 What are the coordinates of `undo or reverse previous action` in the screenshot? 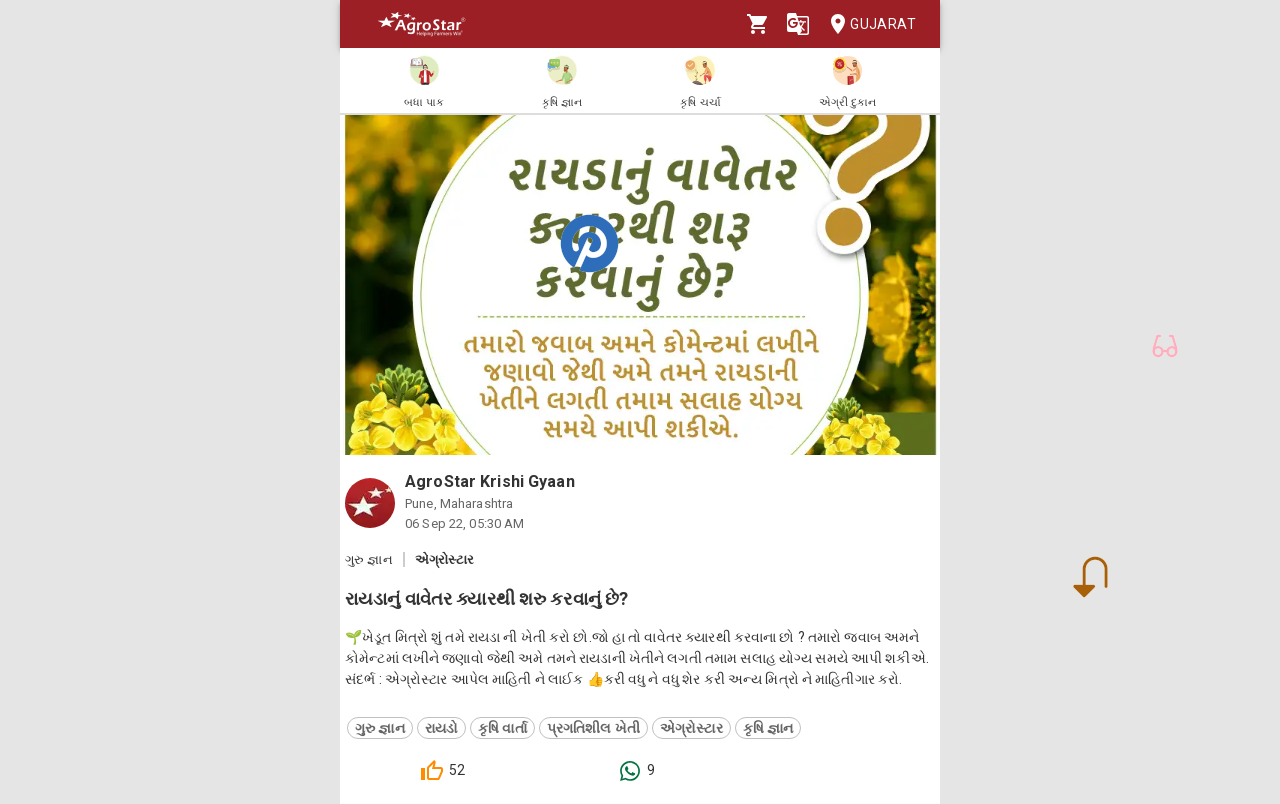 It's located at (1092, 577).